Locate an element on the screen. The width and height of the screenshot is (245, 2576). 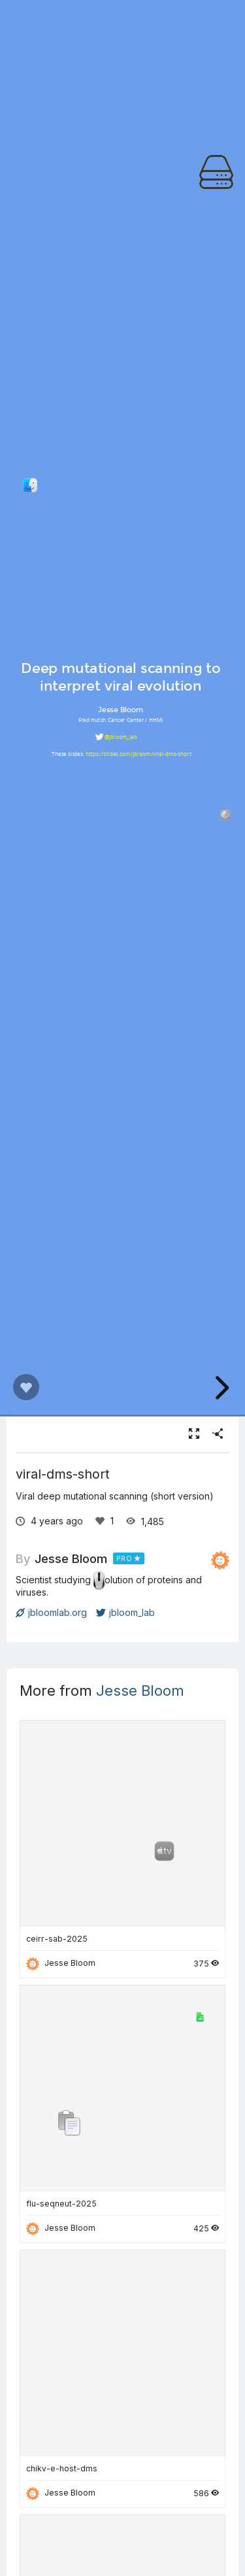
open the Fitness app is located at coordinates (225, 815).